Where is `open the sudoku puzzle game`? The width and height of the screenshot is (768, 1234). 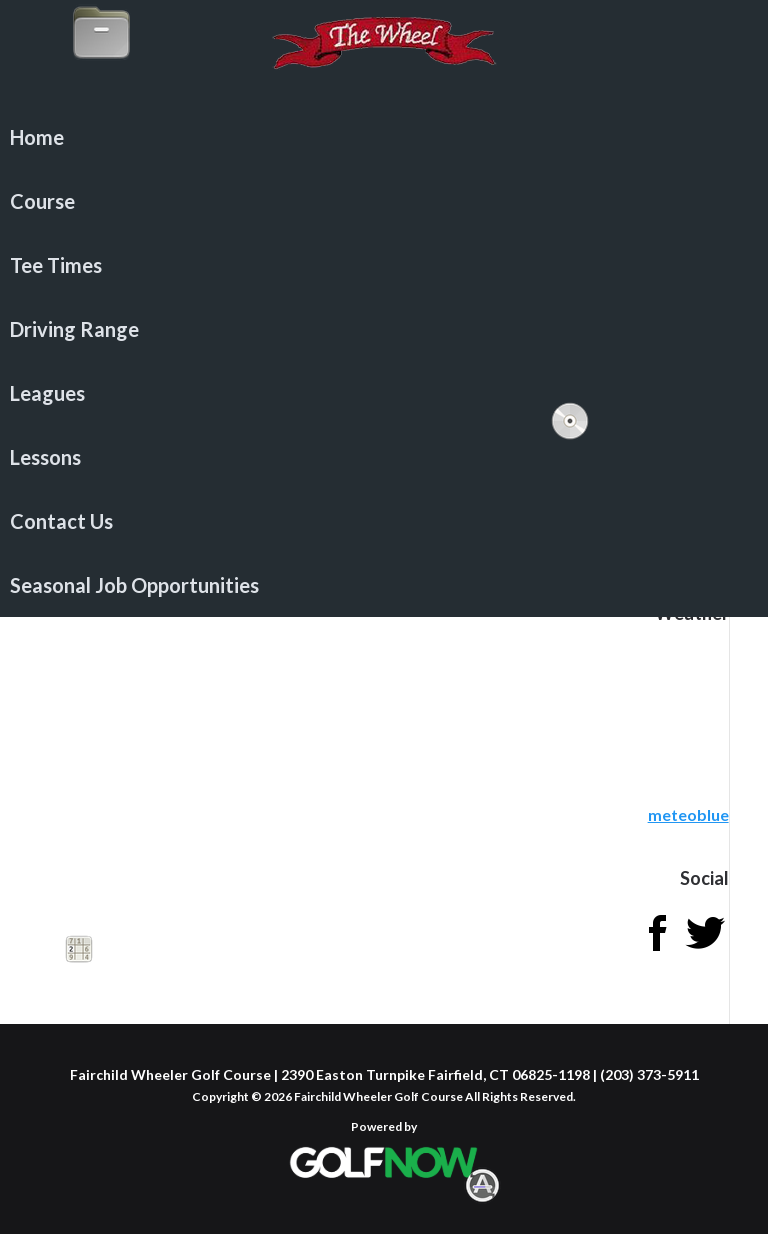
open the sudoku puzzle game is located at coordinates (79, 949).